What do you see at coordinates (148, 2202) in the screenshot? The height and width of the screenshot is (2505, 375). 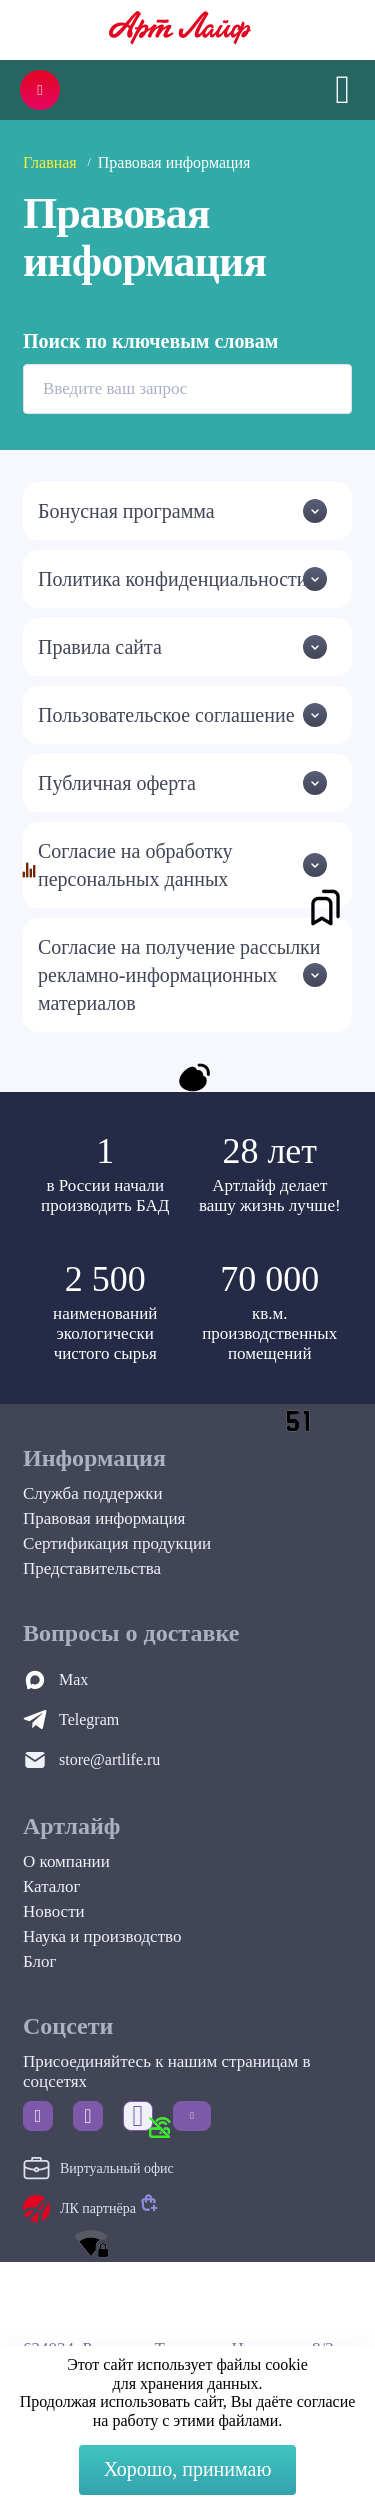 I see `add item to shopping bag` at bounding box center [148, 2202].